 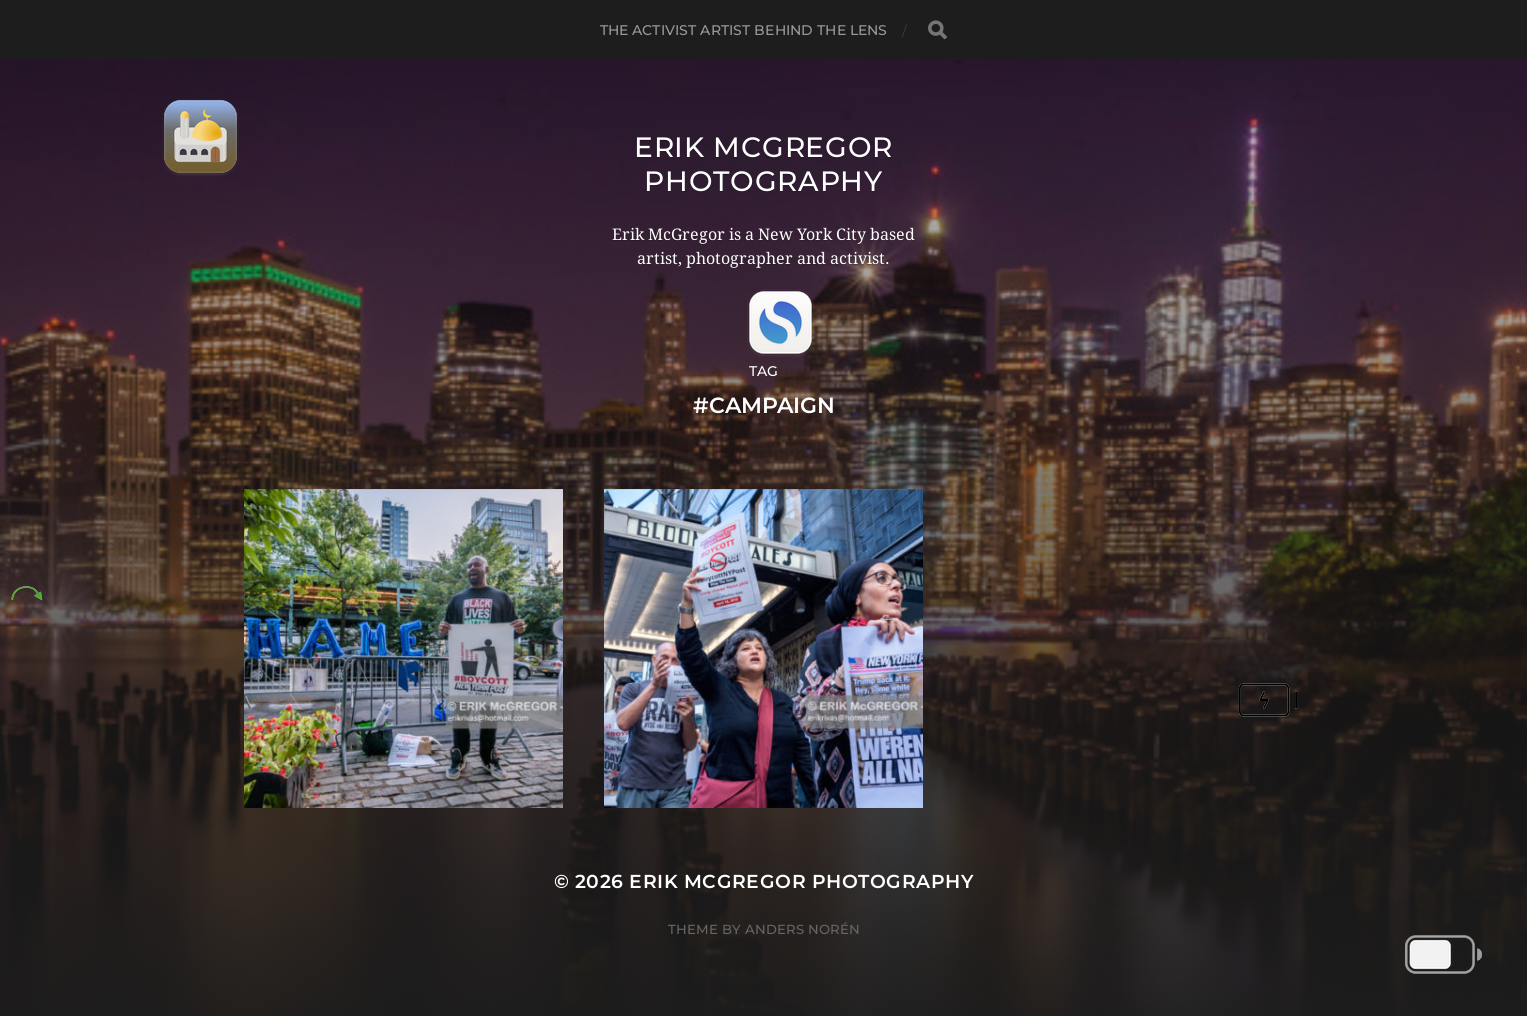 What do you see at coordinates (27, 593) in the screenshot?
I see `redo the last undone action` at bounding box center [27, 593].